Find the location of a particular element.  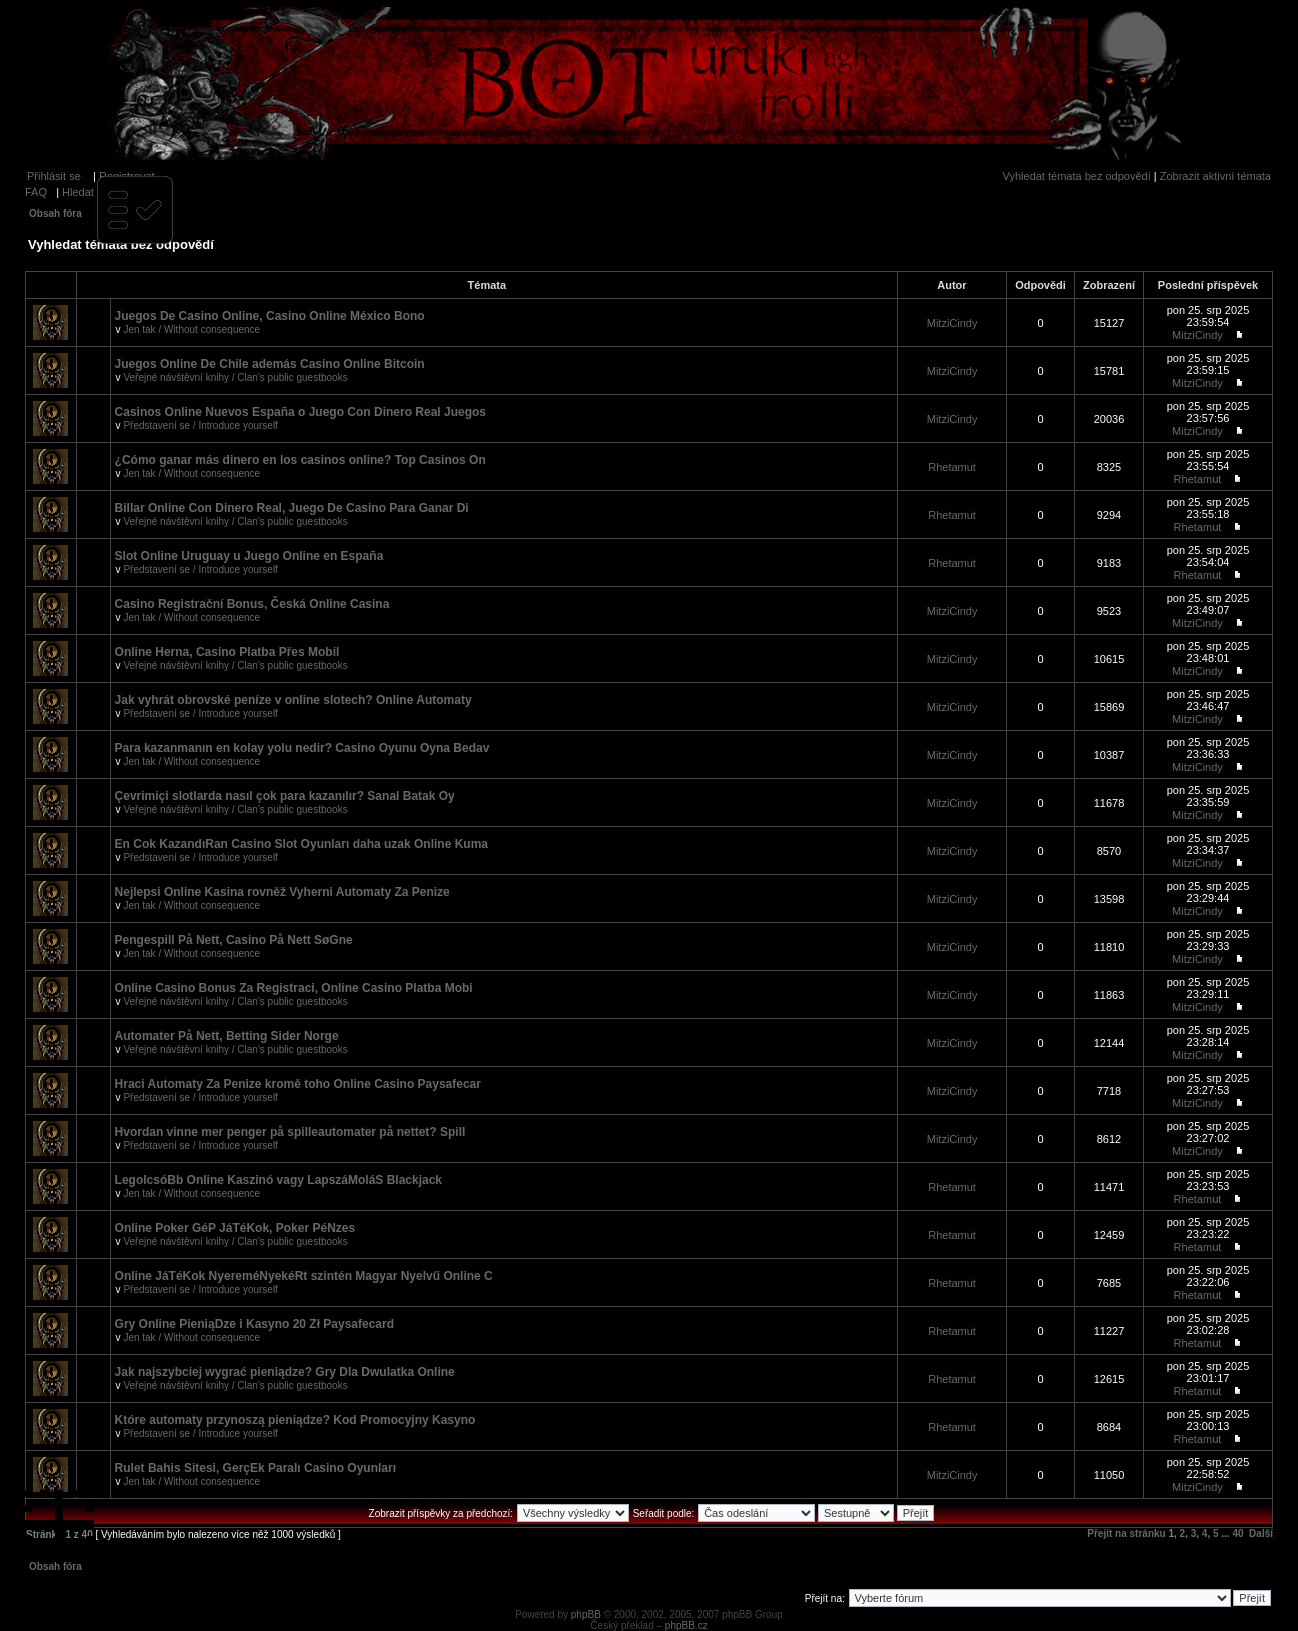

apply inner borders to selected cells is located at coordinates (59, 1524).